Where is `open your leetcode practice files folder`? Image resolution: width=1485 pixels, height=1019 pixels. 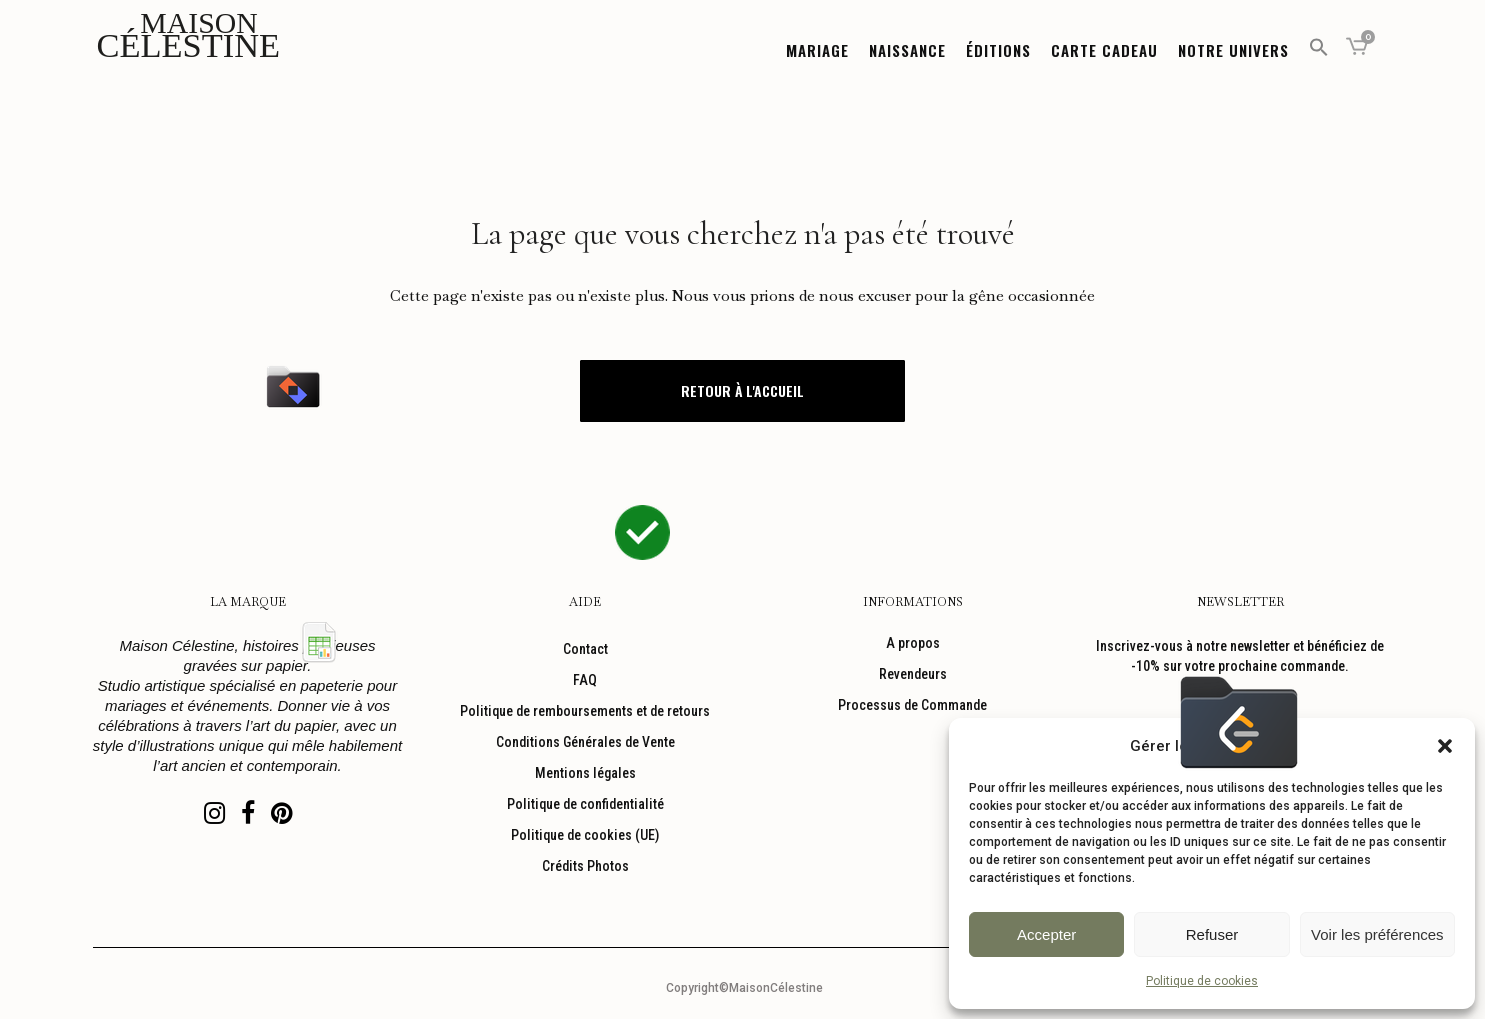 open your leetcode practice files folder is located at coordinates (1238, 725).